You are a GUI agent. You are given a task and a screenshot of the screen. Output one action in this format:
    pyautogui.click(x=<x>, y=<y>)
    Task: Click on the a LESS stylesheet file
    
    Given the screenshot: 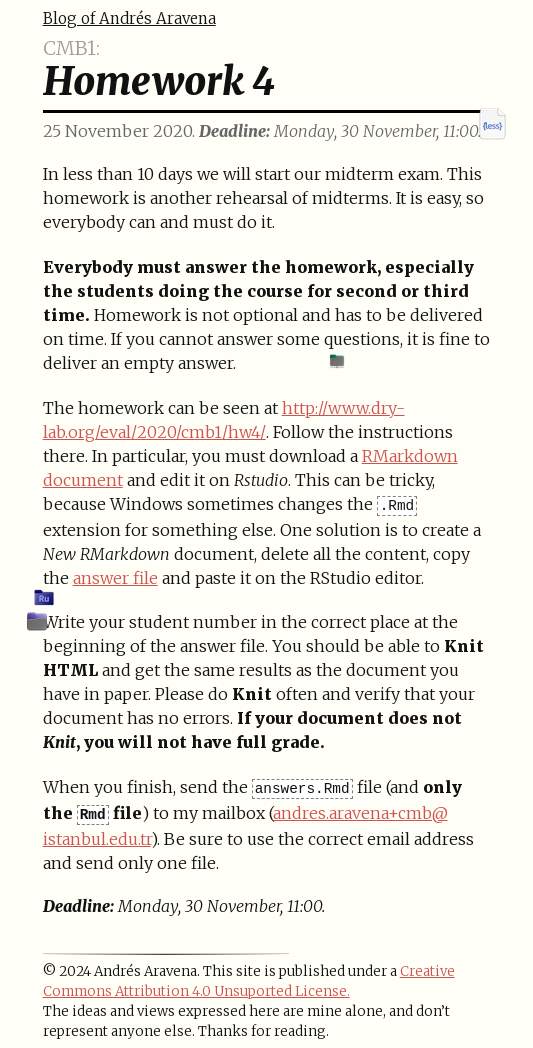 What is the action you would take?
    pyautogui.click(x=492, y=123)
    